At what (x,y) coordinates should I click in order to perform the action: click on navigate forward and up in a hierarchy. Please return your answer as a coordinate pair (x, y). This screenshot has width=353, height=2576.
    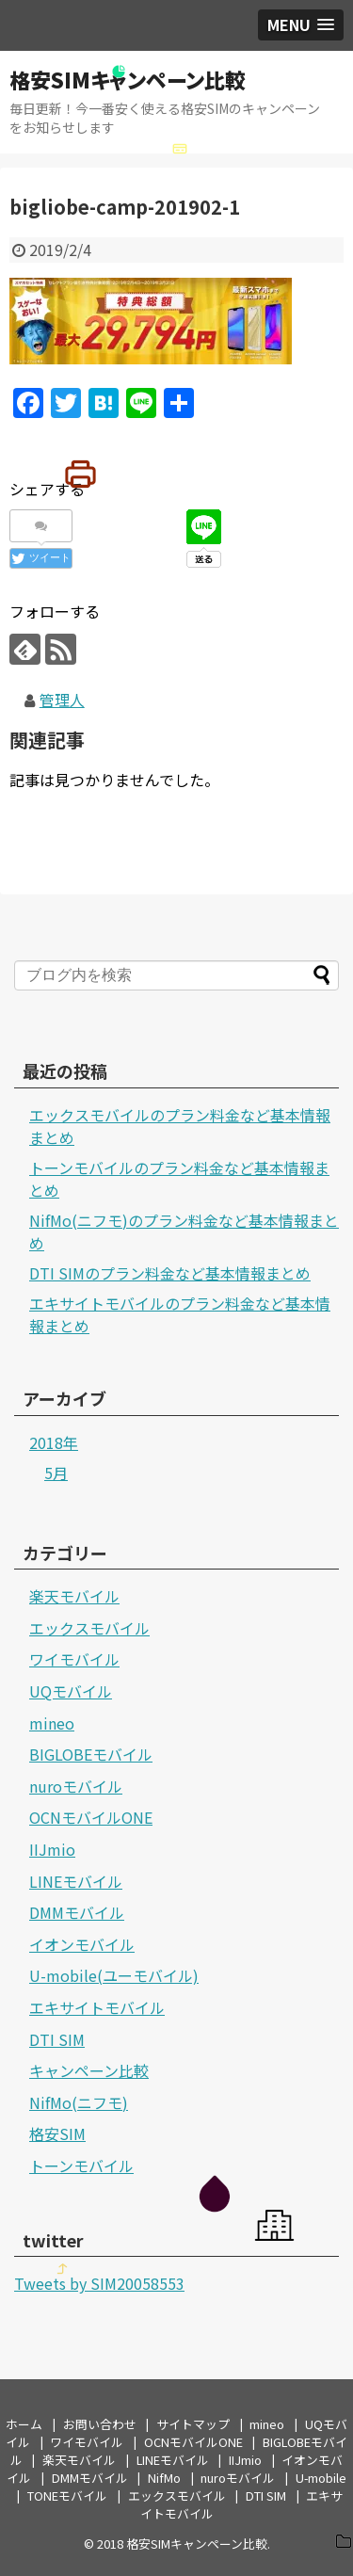
    Looking at the image, I should click on (62, 2269).